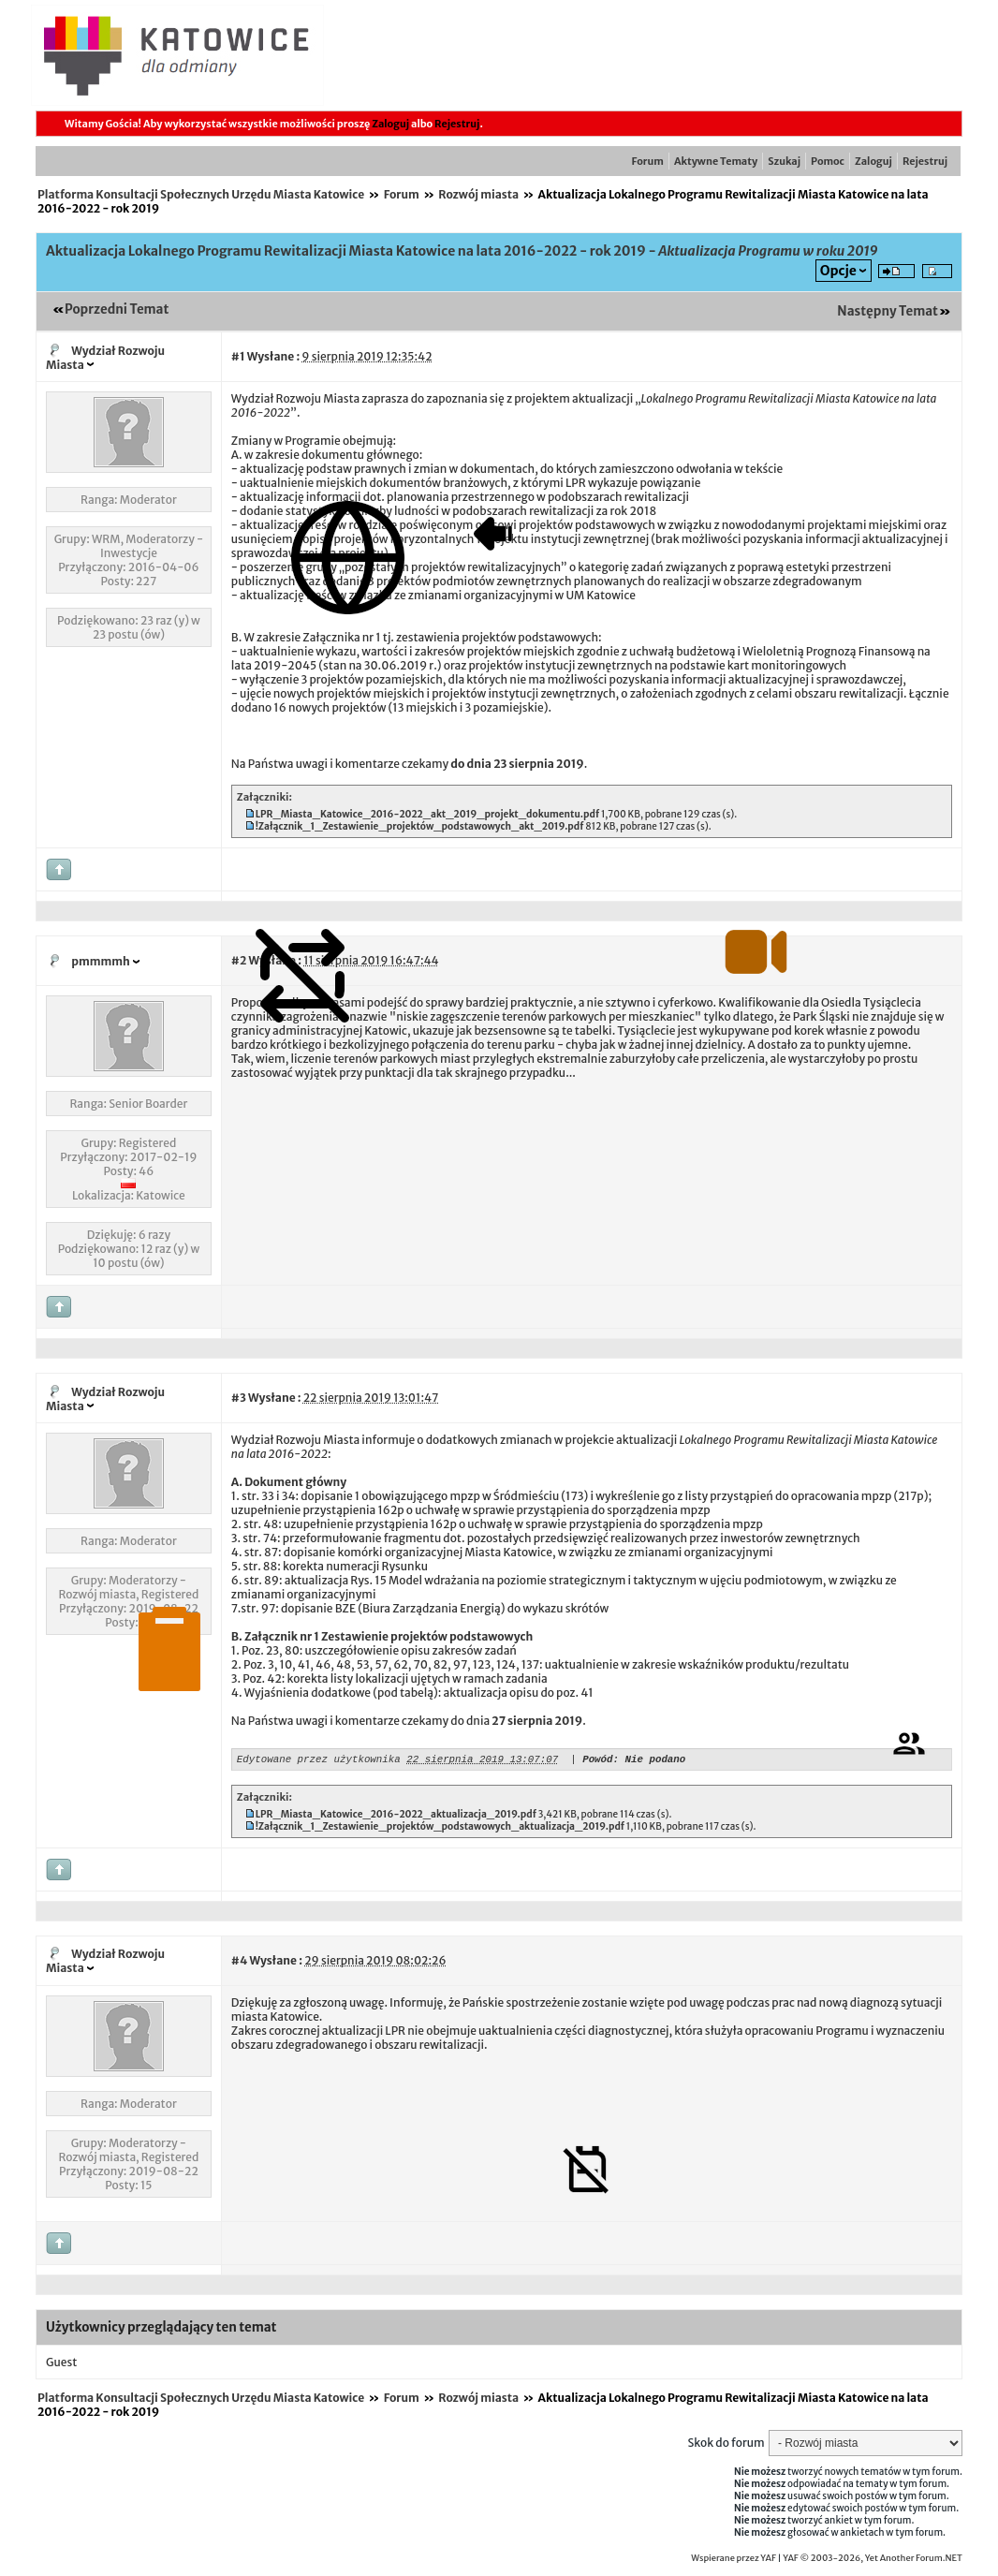 The height and width of the screenshot is (2576, 998). Describe the element at coordinates (756, 951) in the screenshot. I see `start a video call` at that location.